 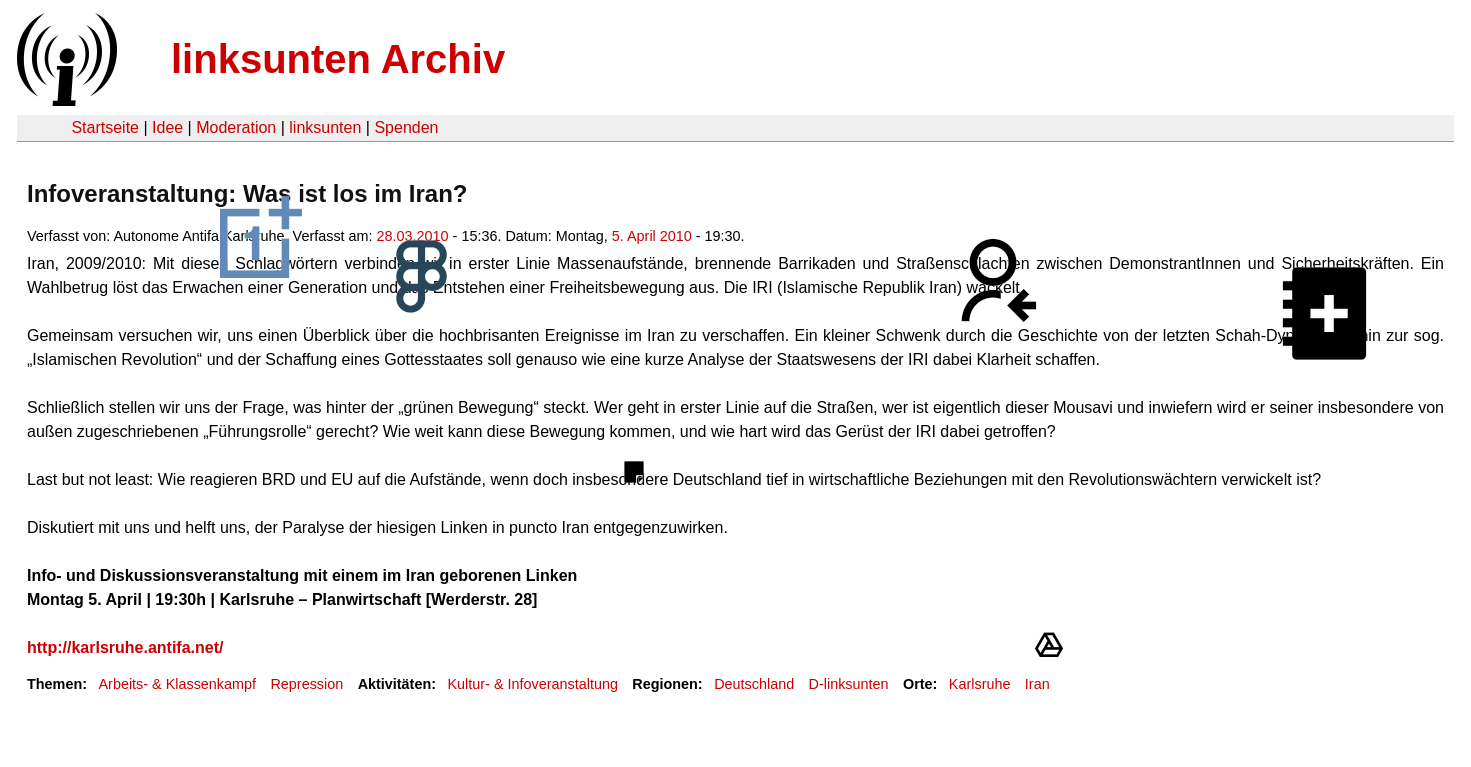 What do you see at coordinates (1324, 313) in the screenshot?
I see `access your health records` at bounding box center [1324, 313].